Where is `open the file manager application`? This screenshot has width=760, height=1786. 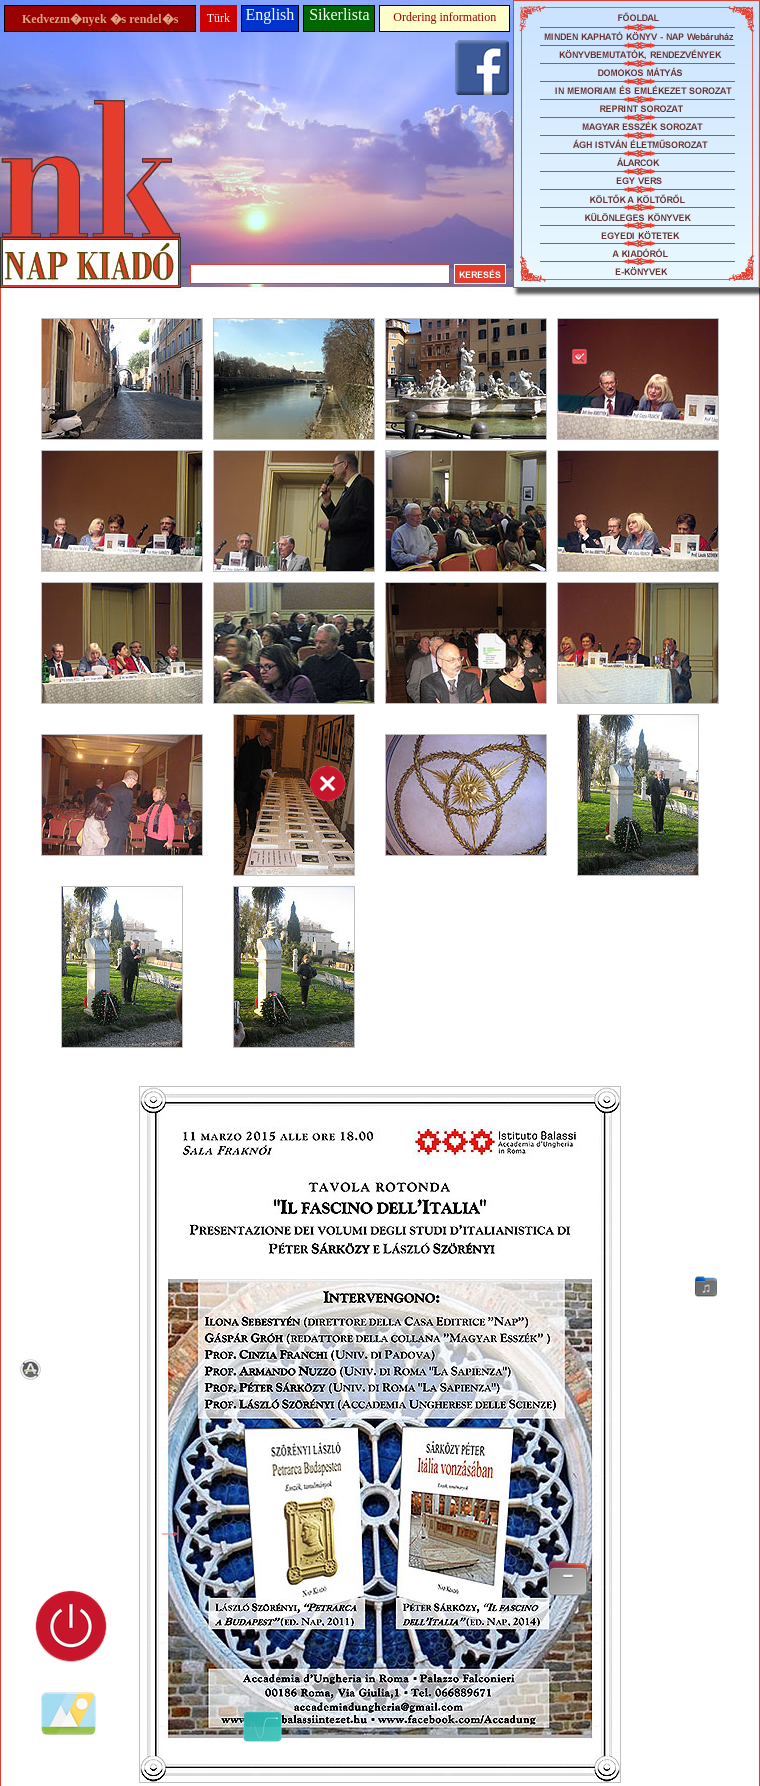 open the file manager application is located at coordinates (568, 1578).